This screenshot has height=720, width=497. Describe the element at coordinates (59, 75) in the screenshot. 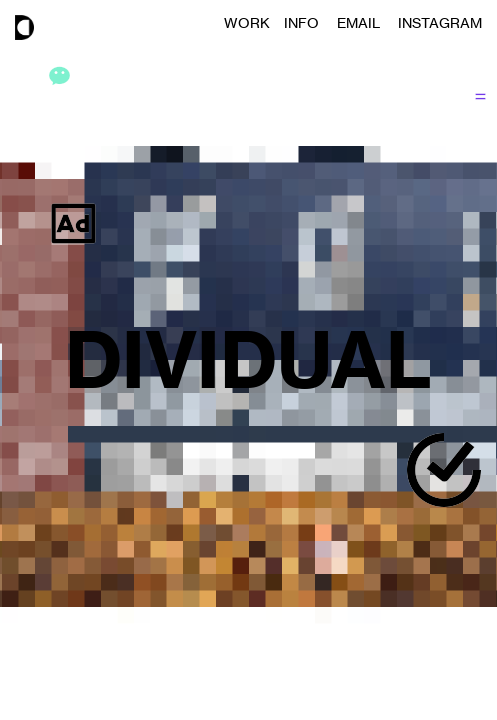

I see `open wechat messaging app` at that location.